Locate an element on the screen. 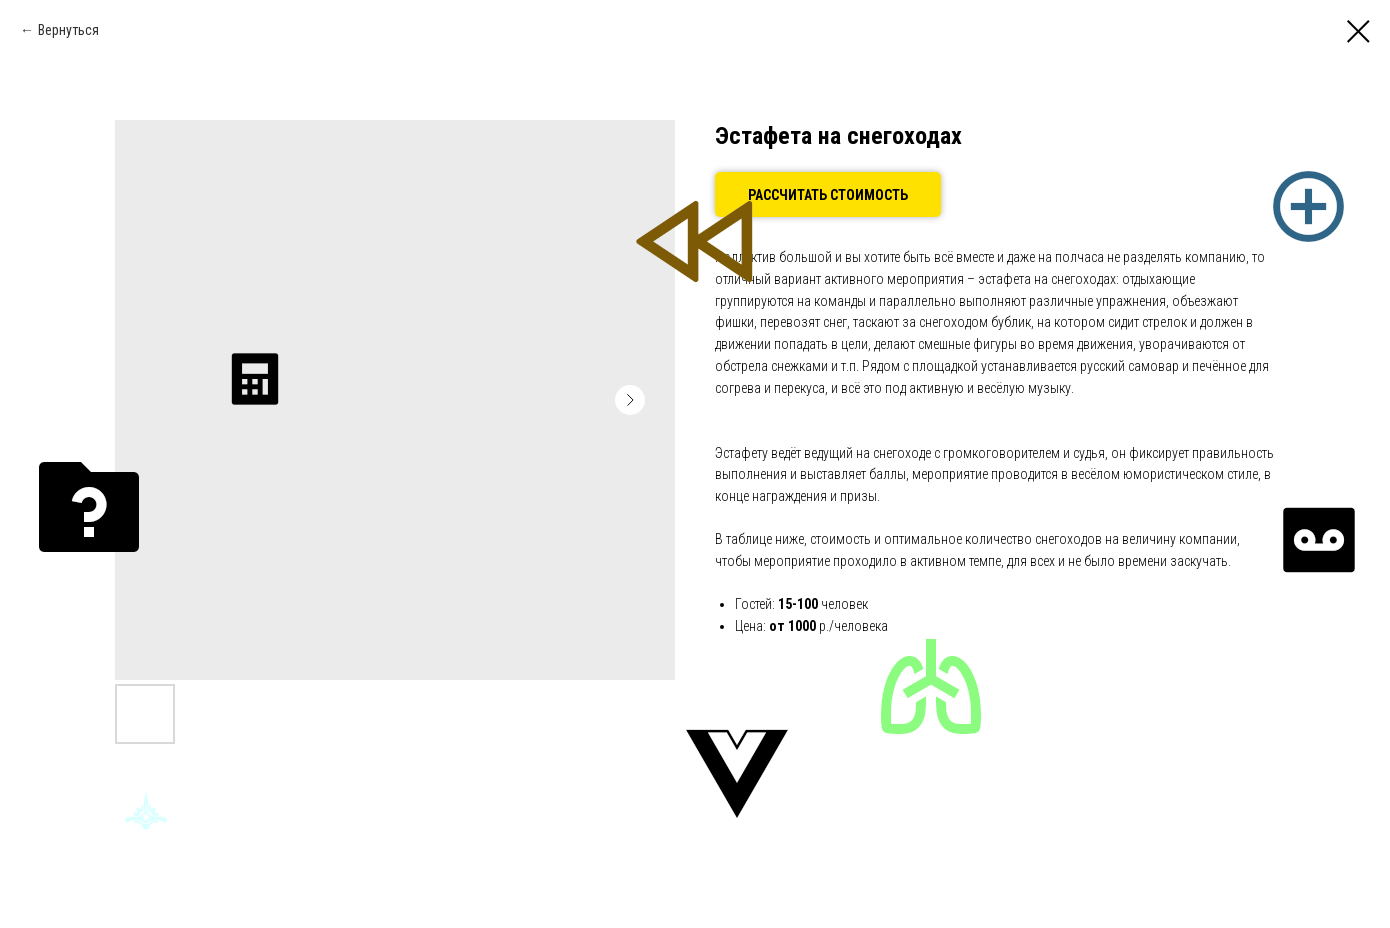 The image size is (1390, 928). rewind media to the beginning is located at coordinates (698, 241).